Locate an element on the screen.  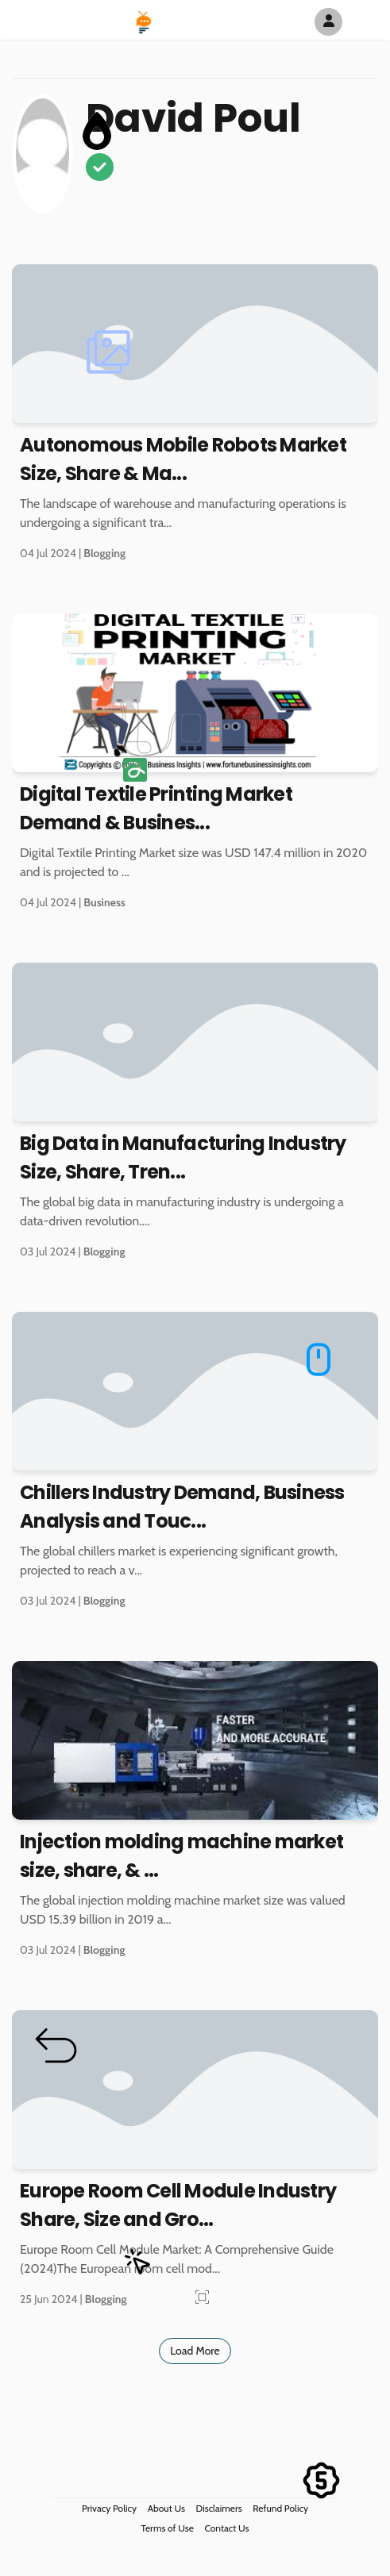
view photo gallery is located at coordinates (108, 352).